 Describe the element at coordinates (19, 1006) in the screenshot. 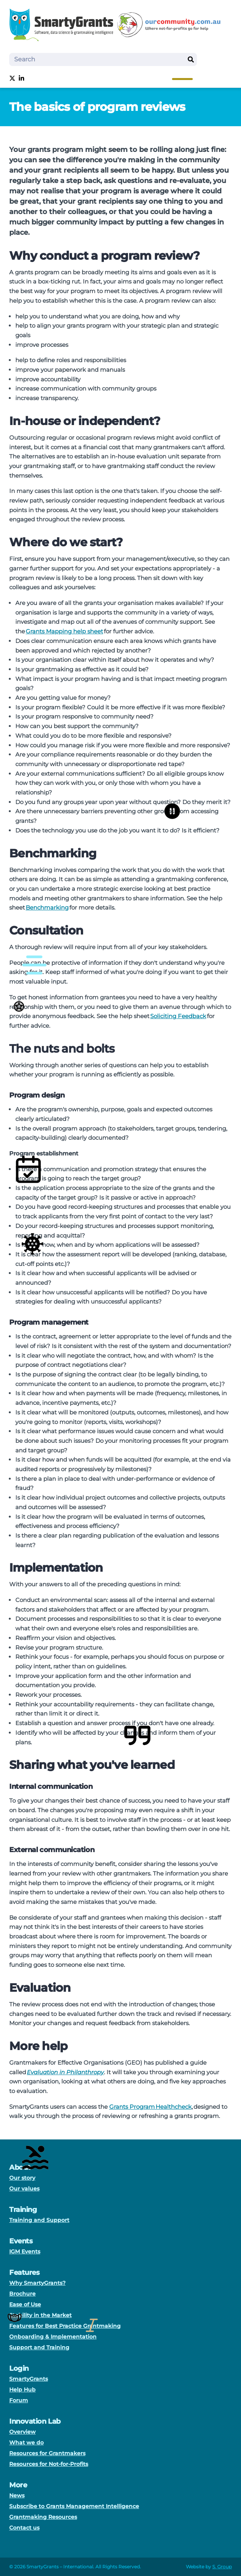

I see `view favorites or starred items` at that location.